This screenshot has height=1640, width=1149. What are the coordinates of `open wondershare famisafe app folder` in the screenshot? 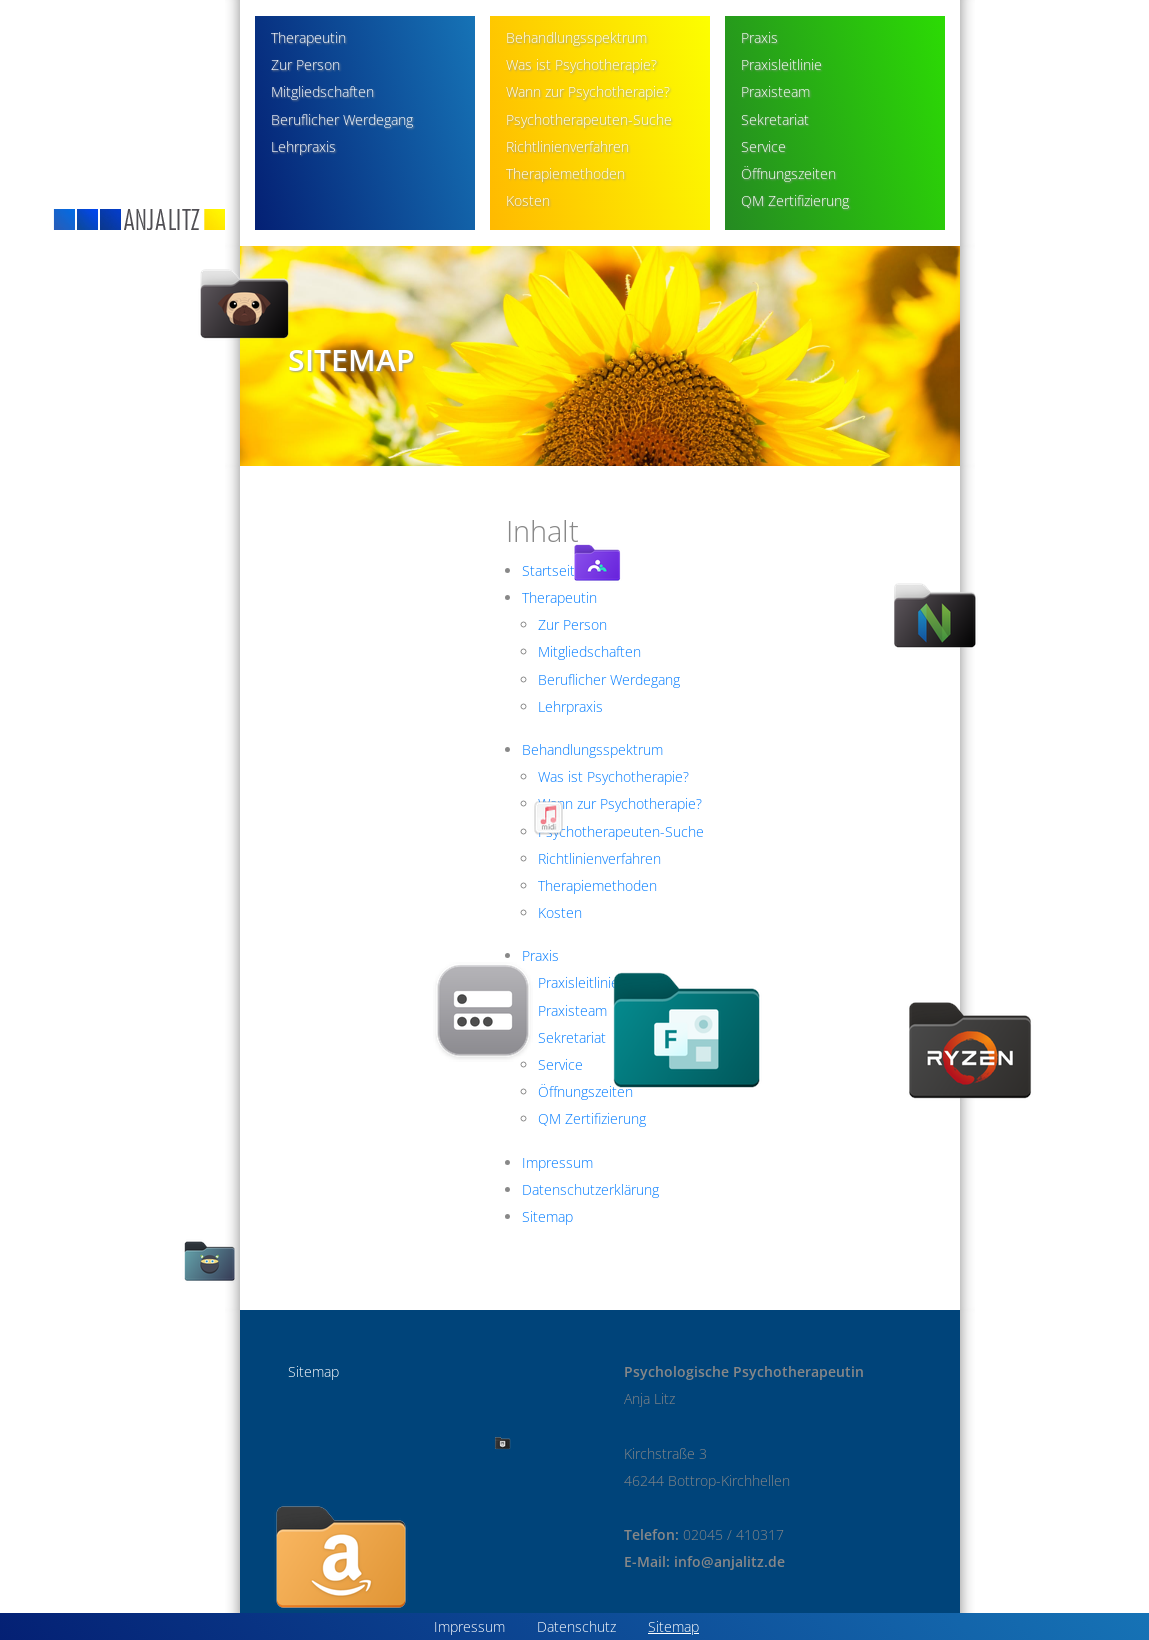 It's located at (597, 564).